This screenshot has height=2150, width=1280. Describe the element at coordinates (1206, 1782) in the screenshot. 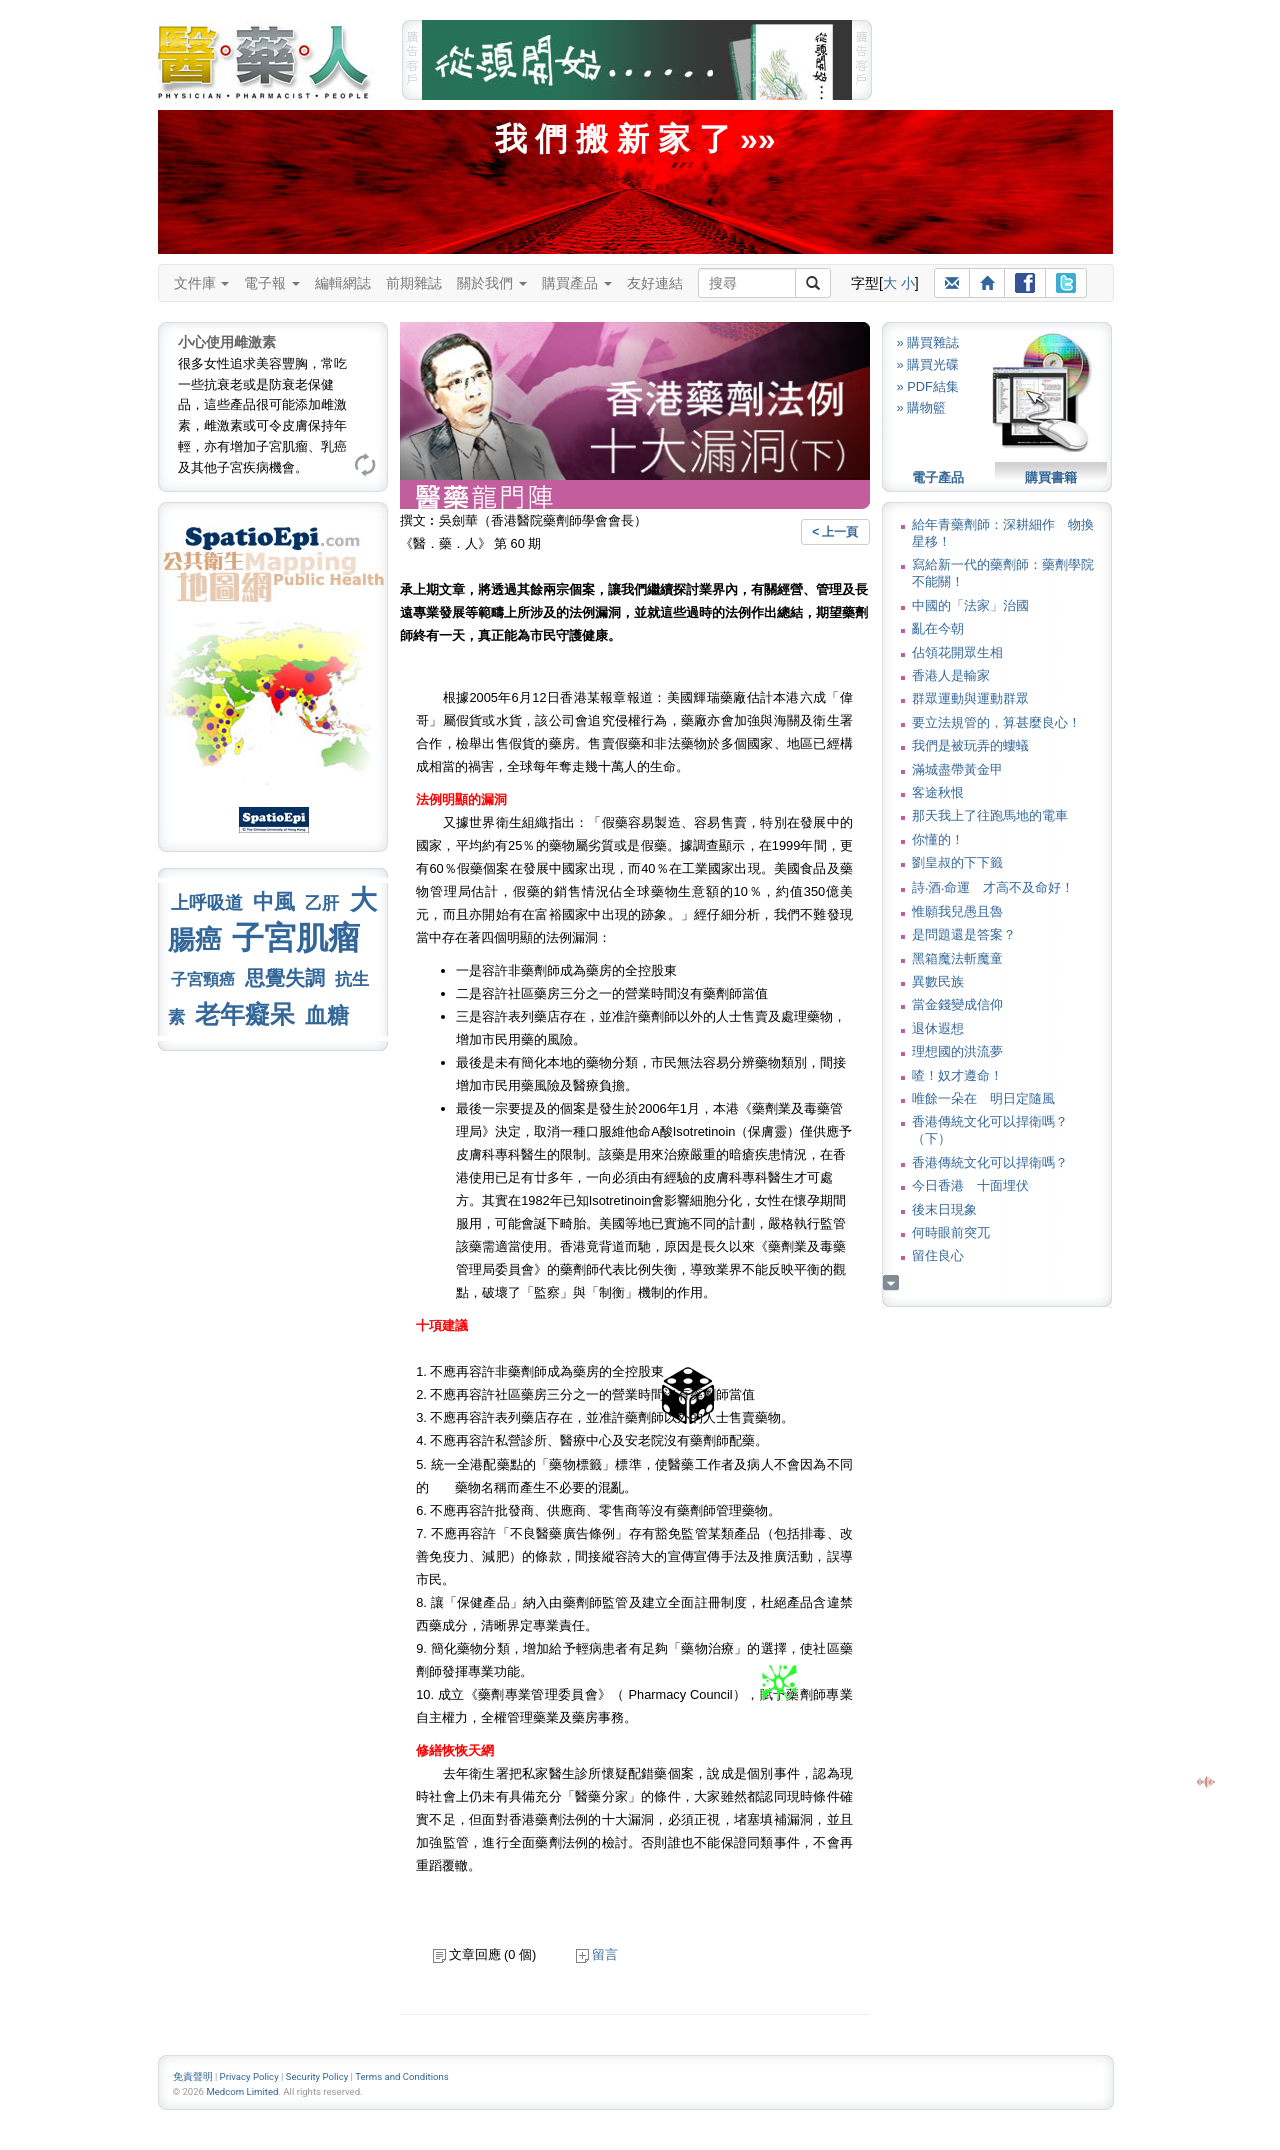

I see `audio or sound is currently playing` at that location.